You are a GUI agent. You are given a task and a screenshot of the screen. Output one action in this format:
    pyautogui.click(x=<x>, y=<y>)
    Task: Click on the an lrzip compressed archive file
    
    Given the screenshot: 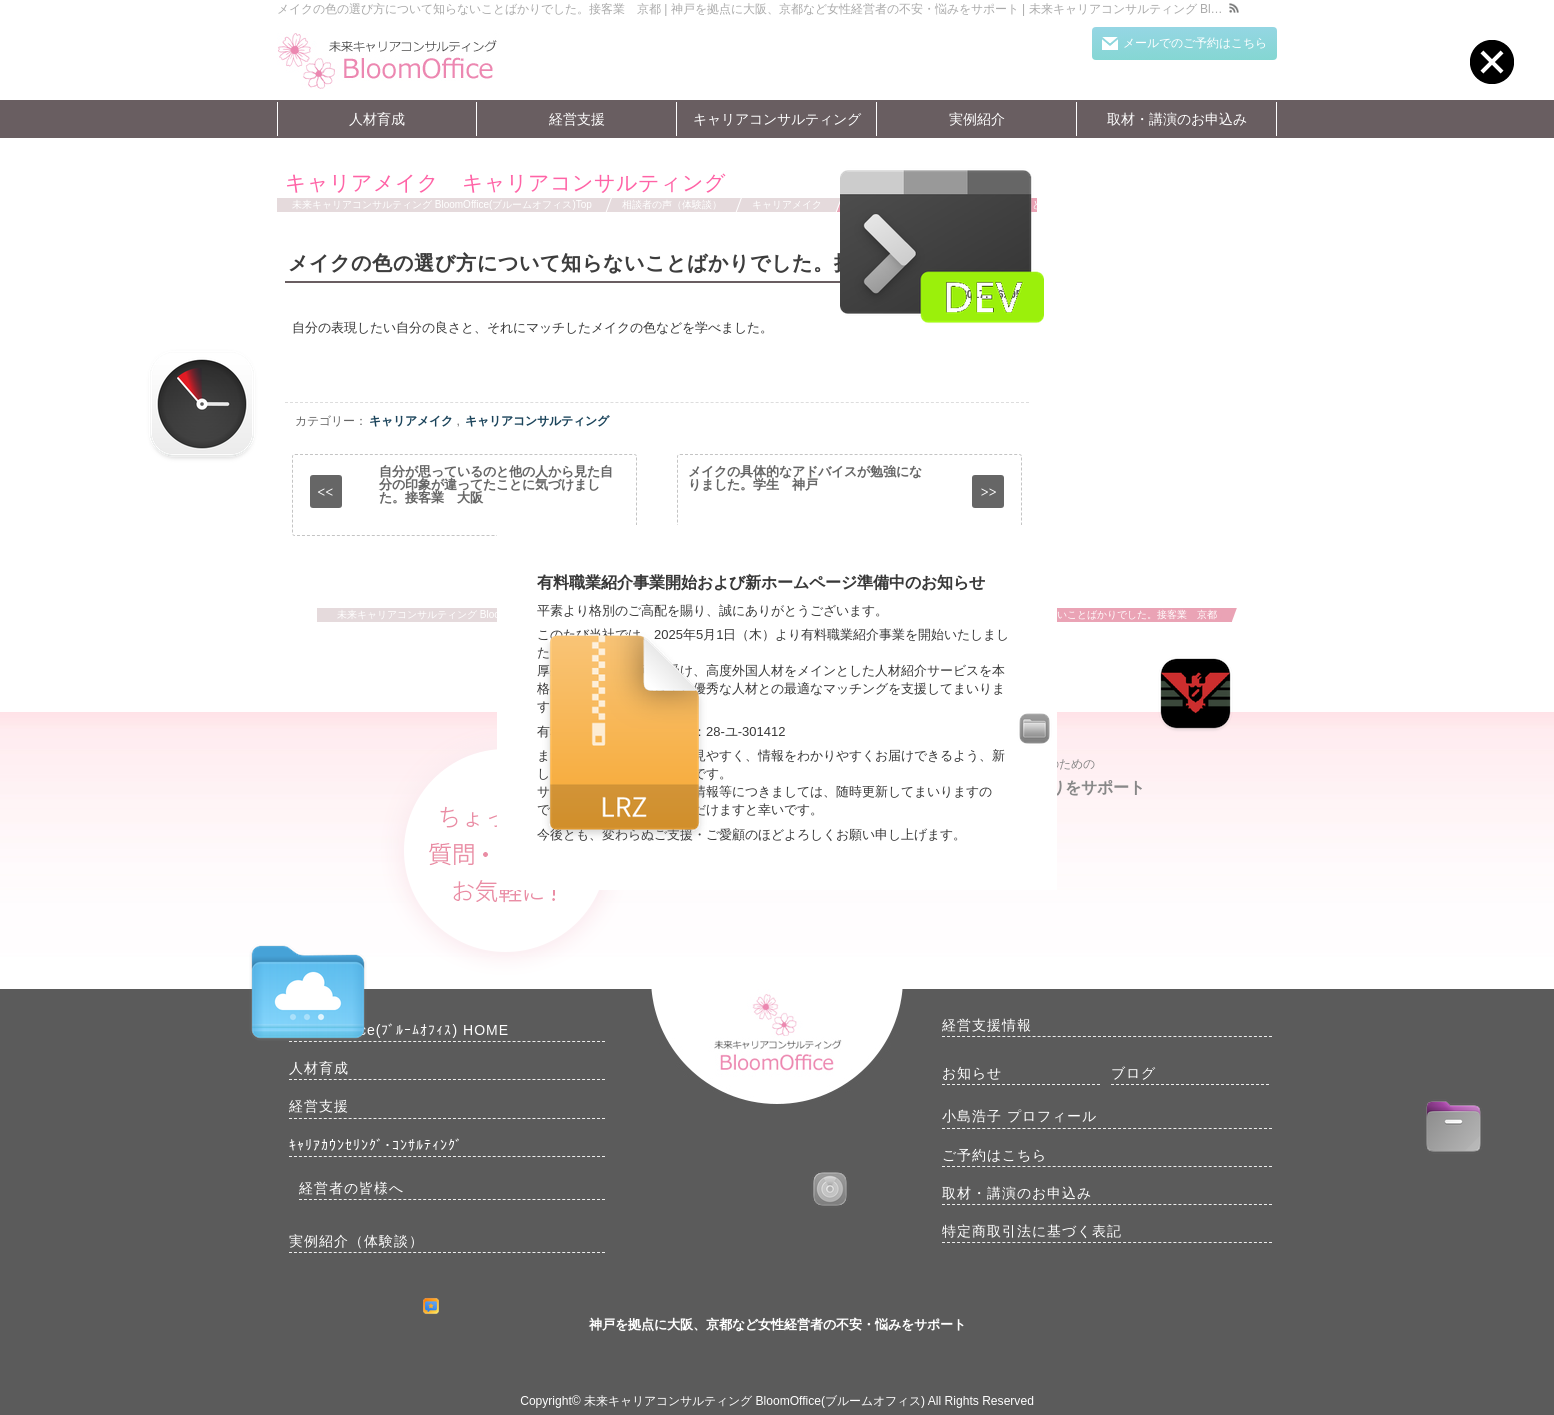 What is the action you would take?
    pyautogui.click(x=624, y=736)
    